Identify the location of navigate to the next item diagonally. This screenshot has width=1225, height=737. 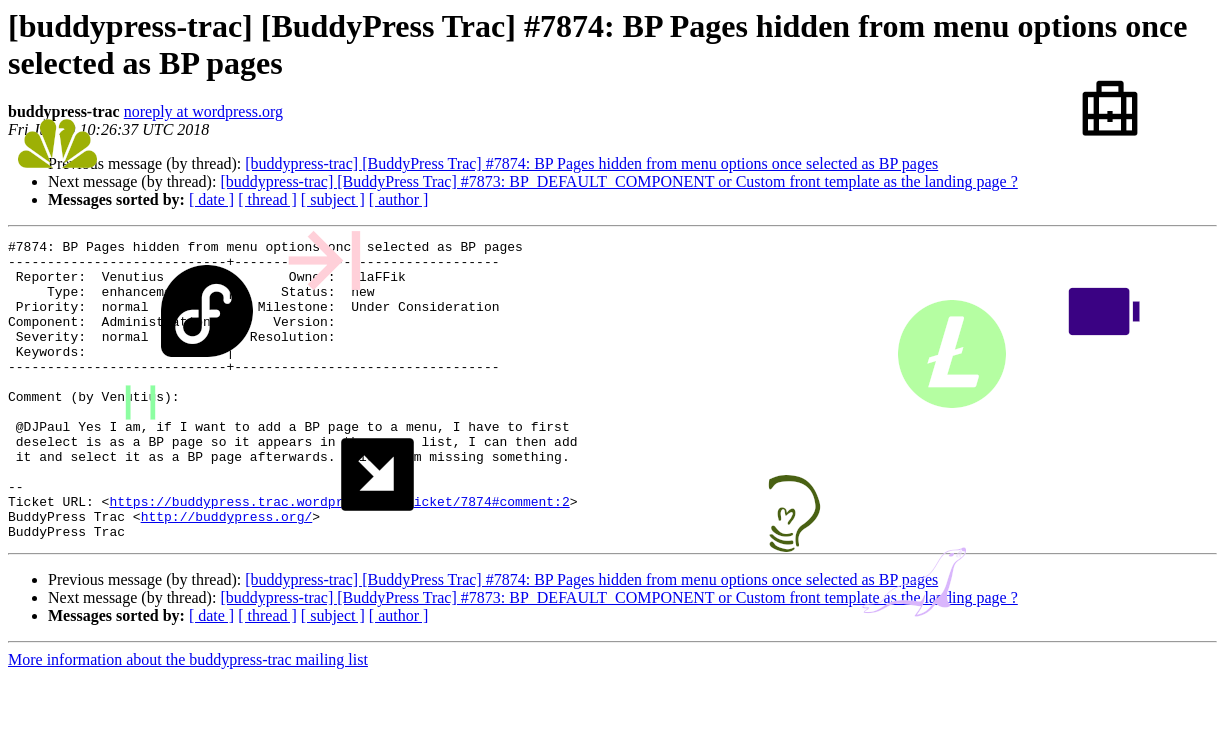
(377, 474).